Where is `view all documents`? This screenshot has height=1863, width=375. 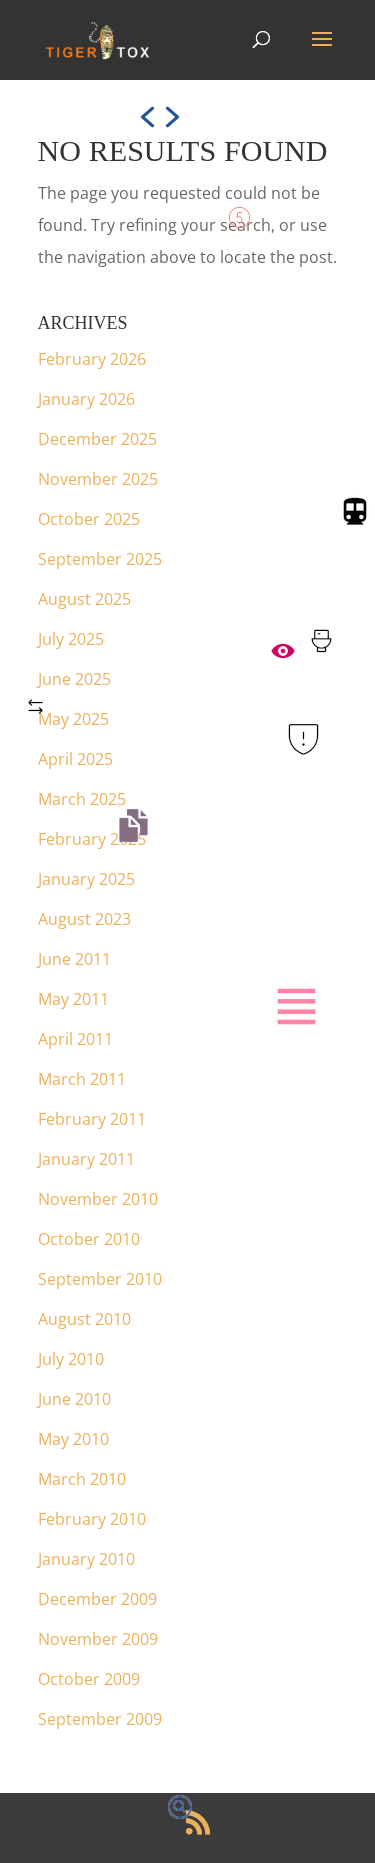 view all documents is located at coordinates (133, 825).